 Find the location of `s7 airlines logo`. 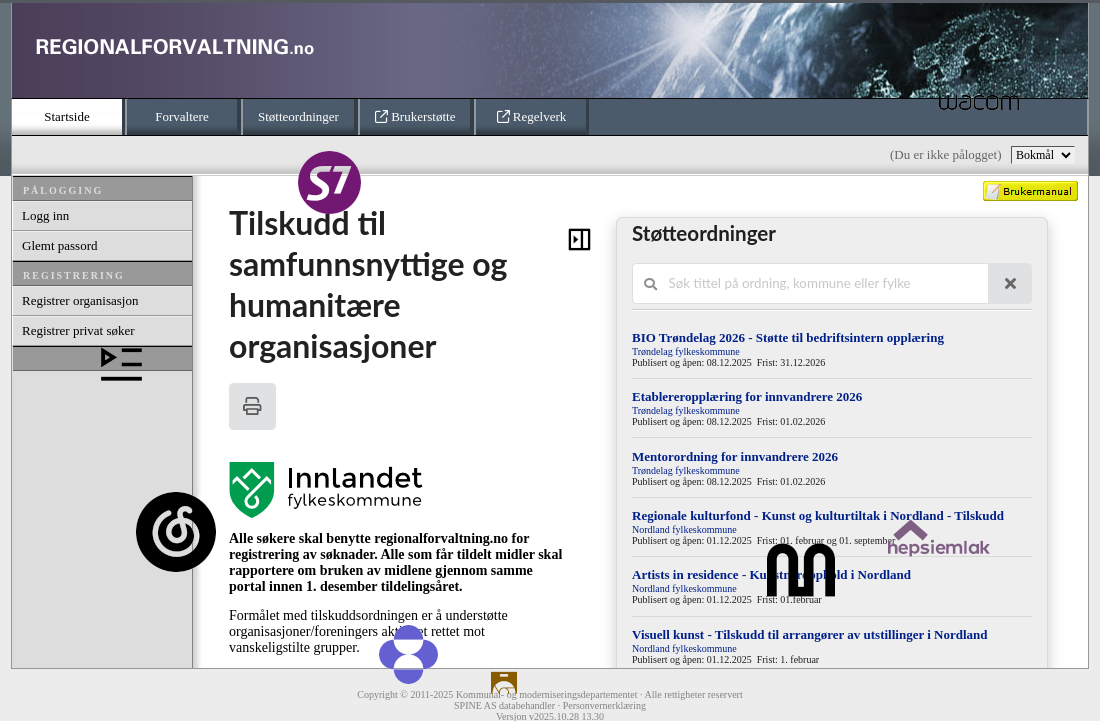

s7 airlines logo is located at coordinates (329, 182).